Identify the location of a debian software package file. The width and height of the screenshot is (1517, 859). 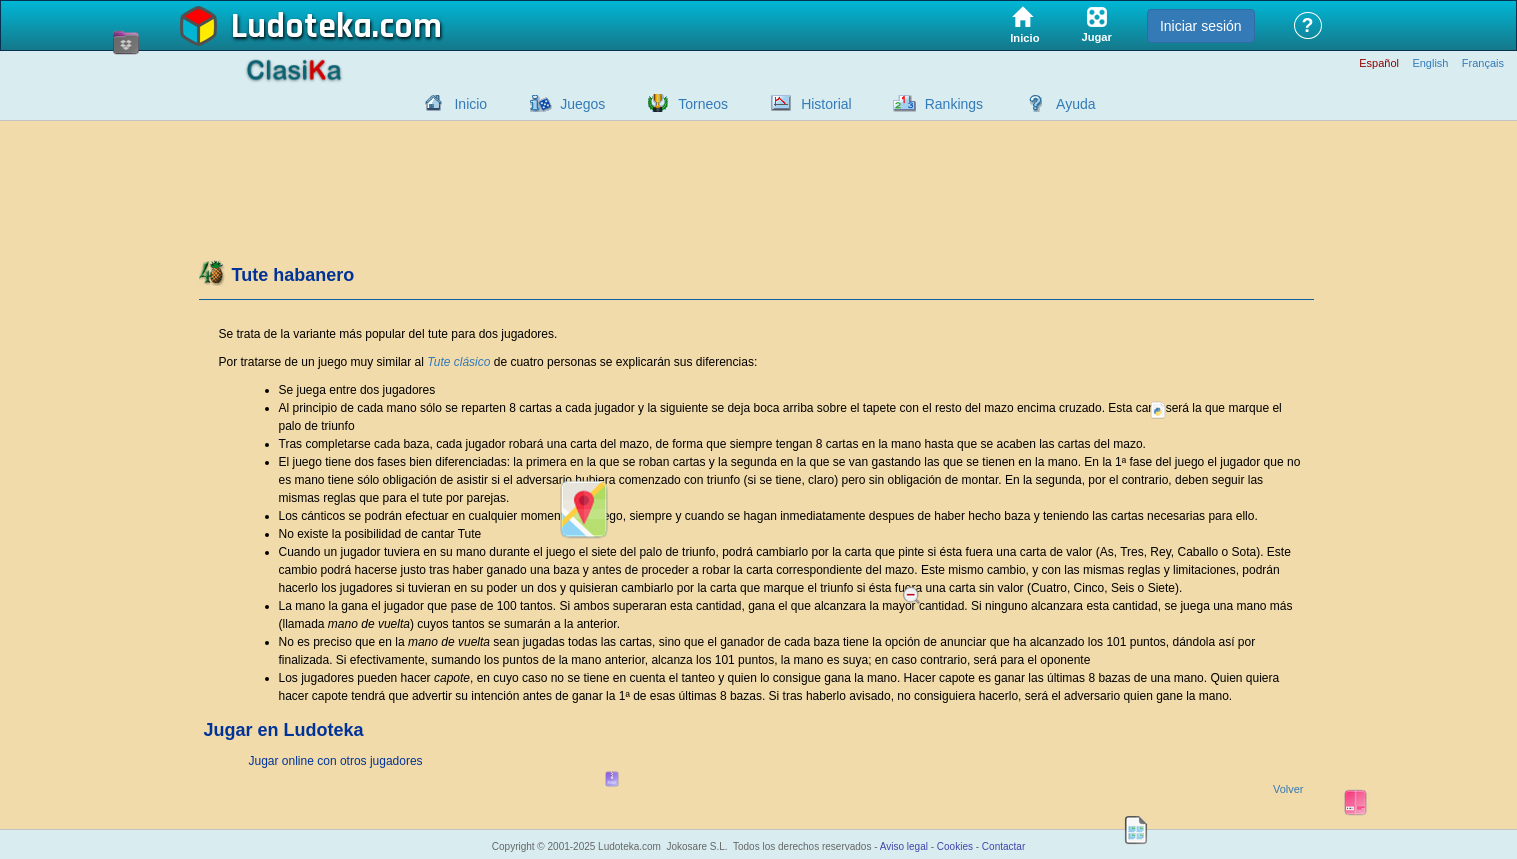
(1355, 802).